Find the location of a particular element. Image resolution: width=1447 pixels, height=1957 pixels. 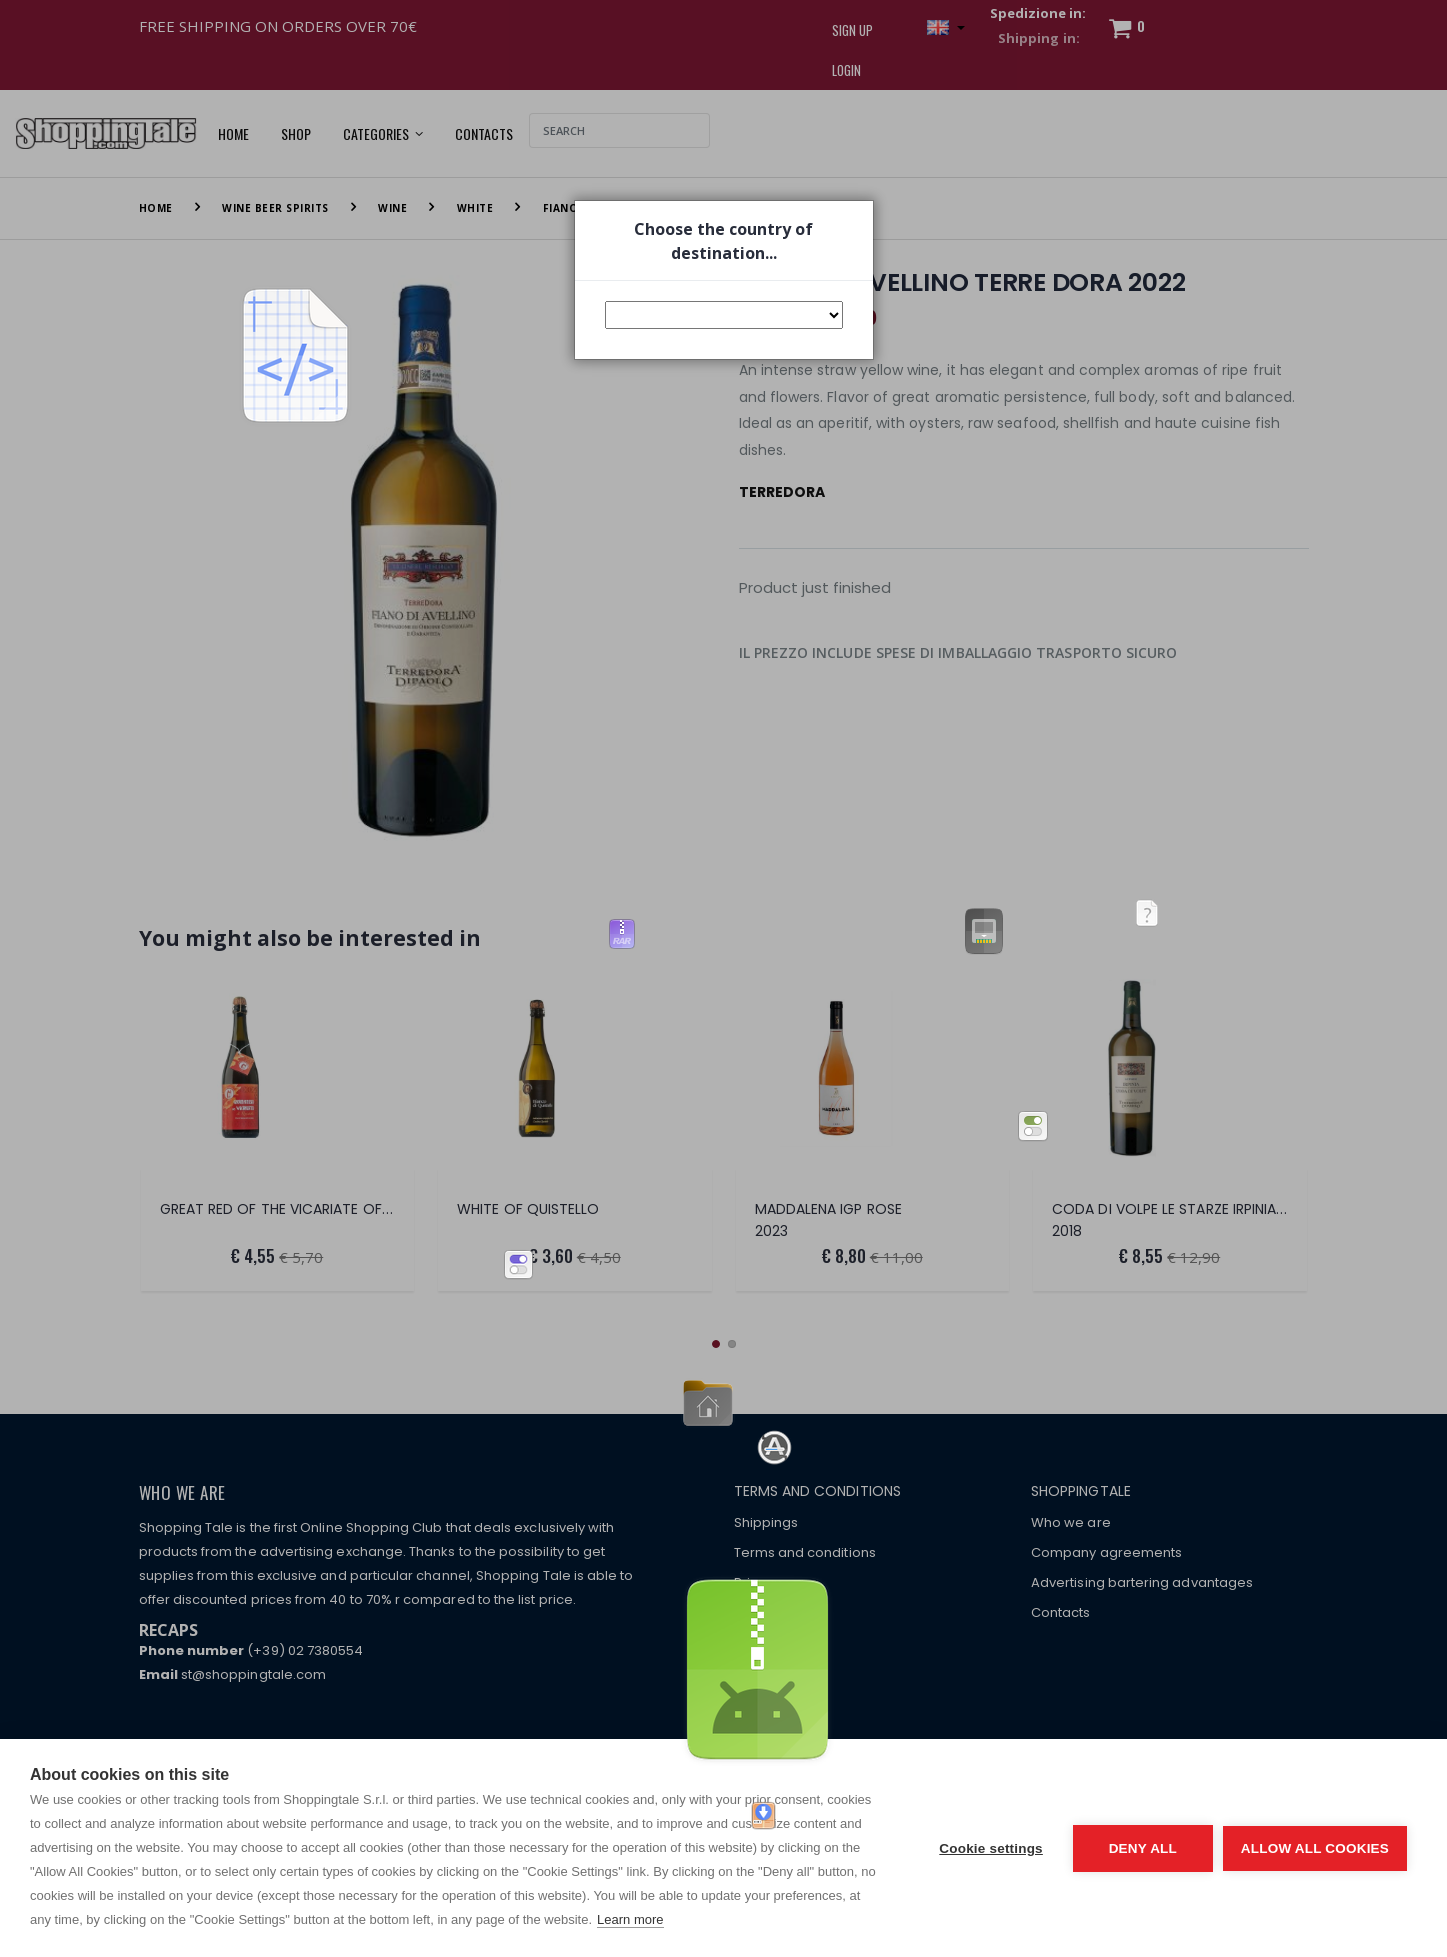

an html template file is located at coordinates (295, 355).